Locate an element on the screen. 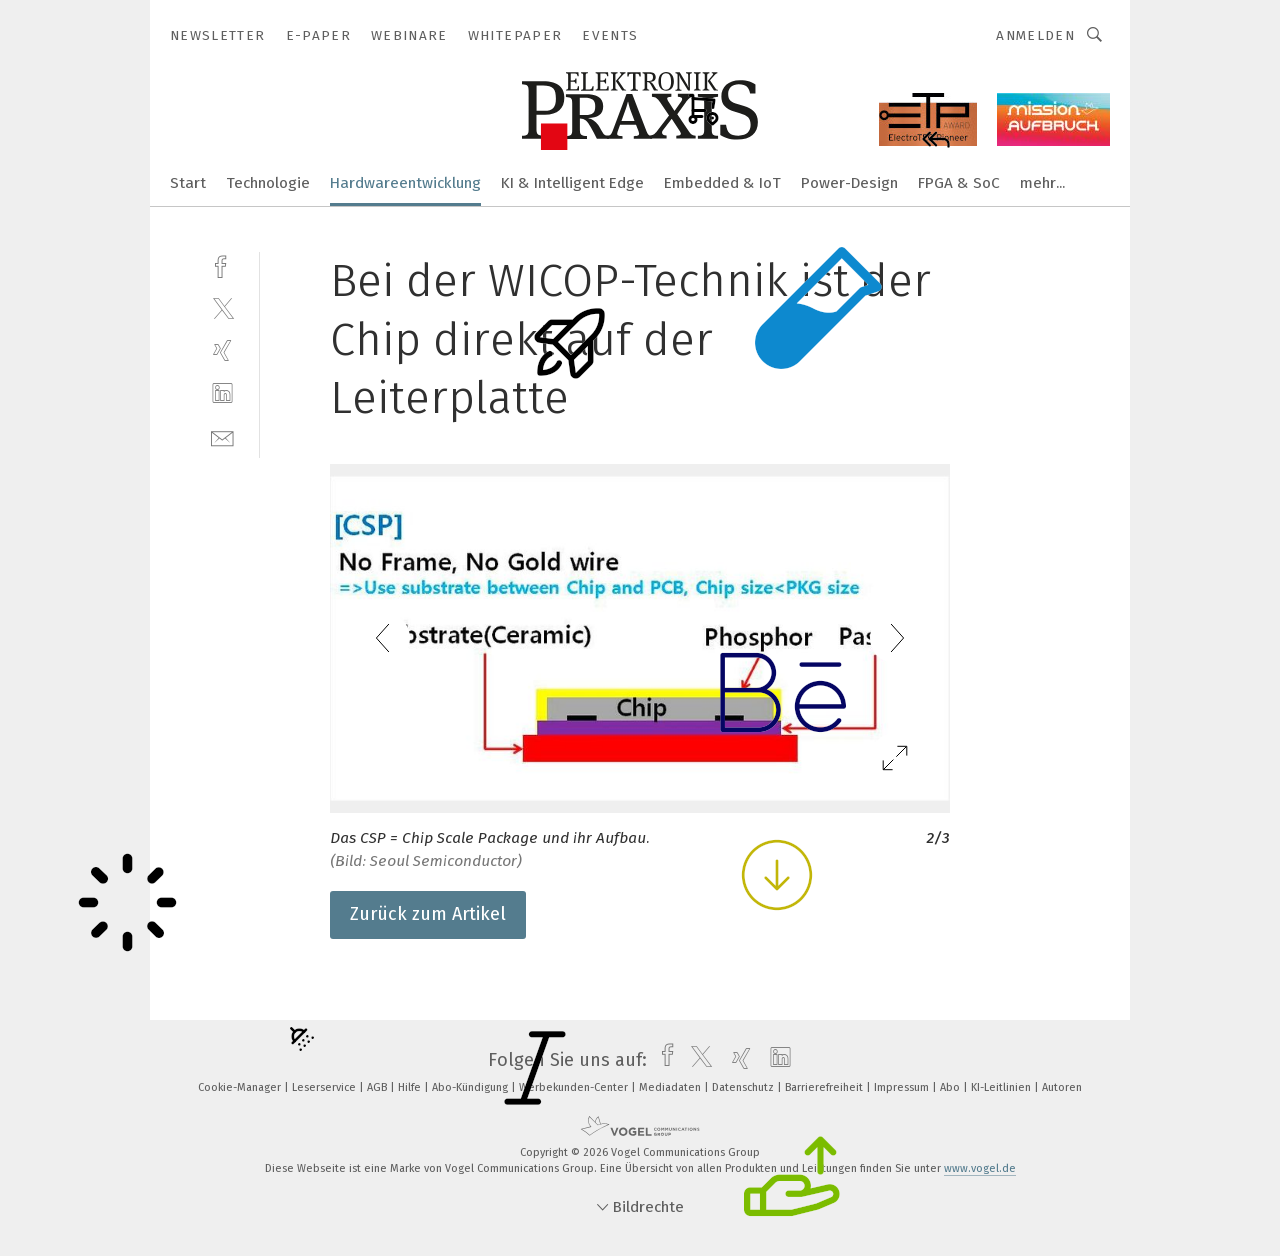 The height and width of the screenshot is (1256, 1280). upload or share from your hand is located at coordinates (795, 1181).